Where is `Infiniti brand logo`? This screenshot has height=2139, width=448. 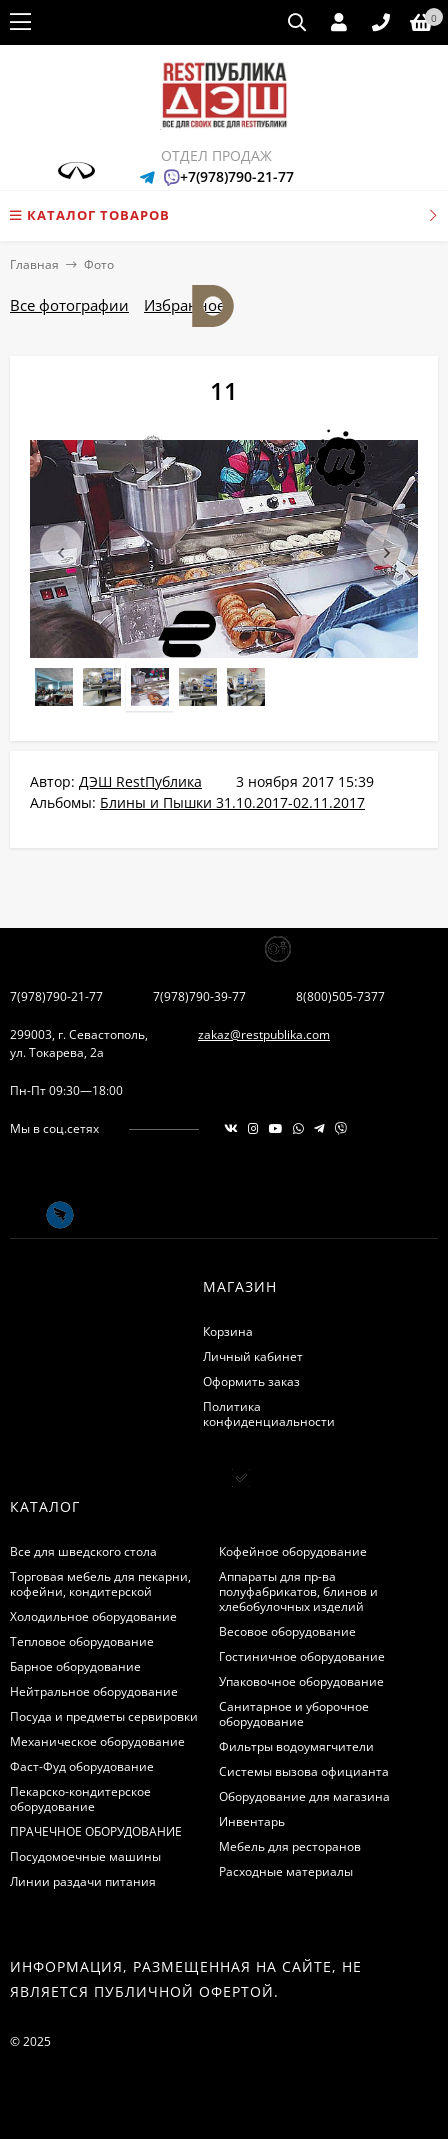 Infiniti brand logo is located at coordinates (76, 170).